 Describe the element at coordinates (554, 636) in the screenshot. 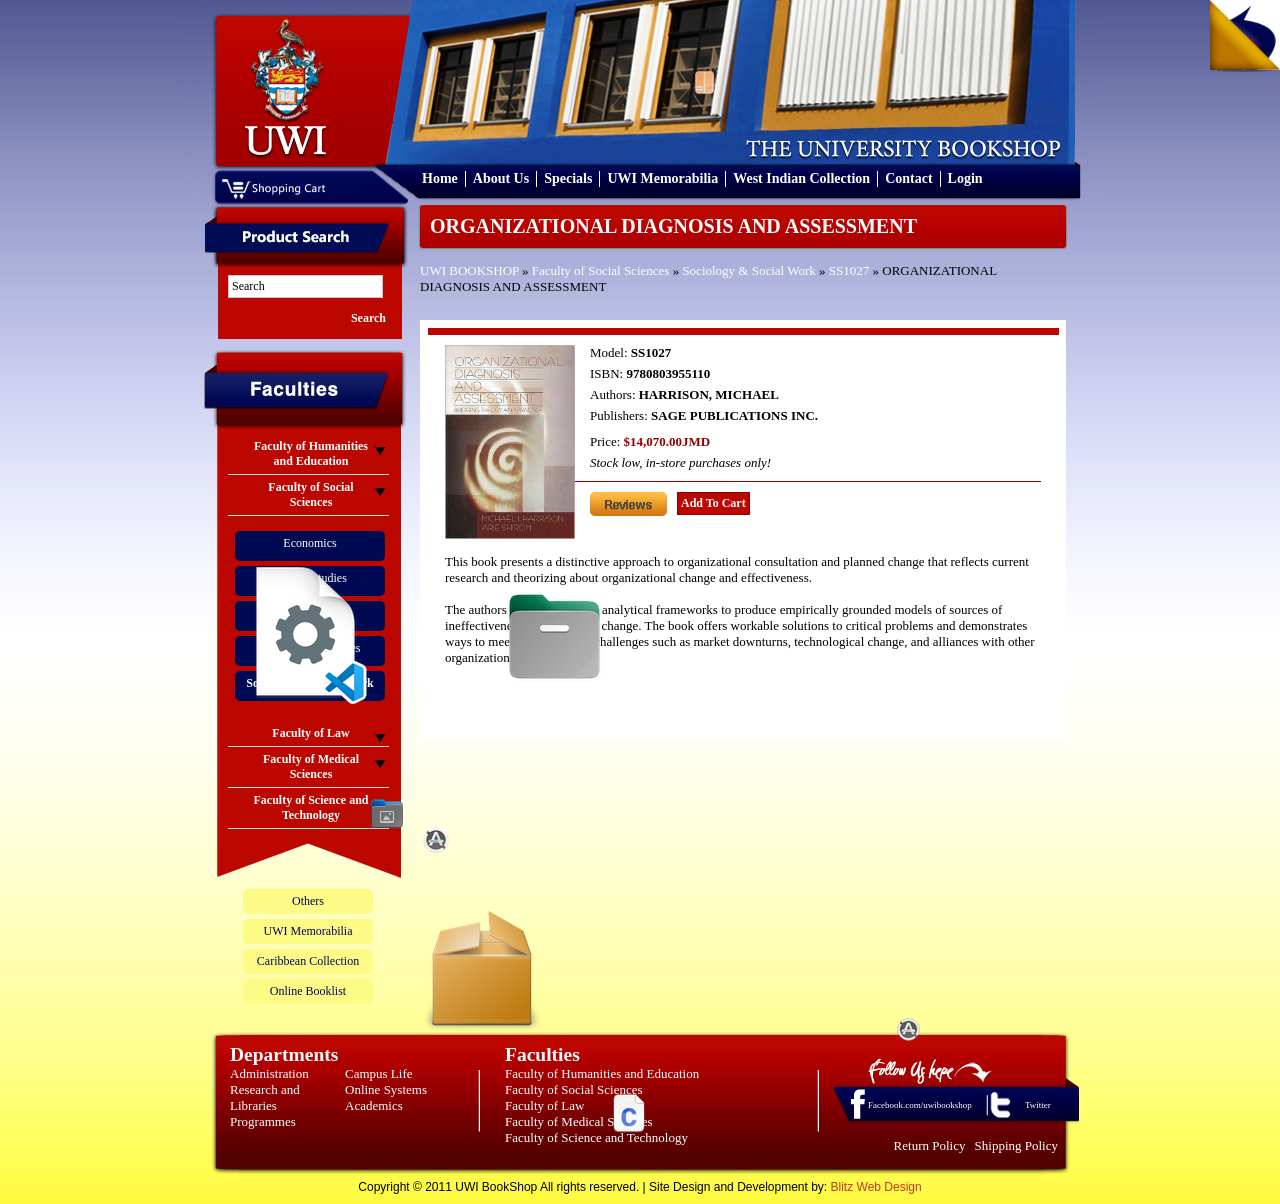

I see `open the file manager app` at that location.